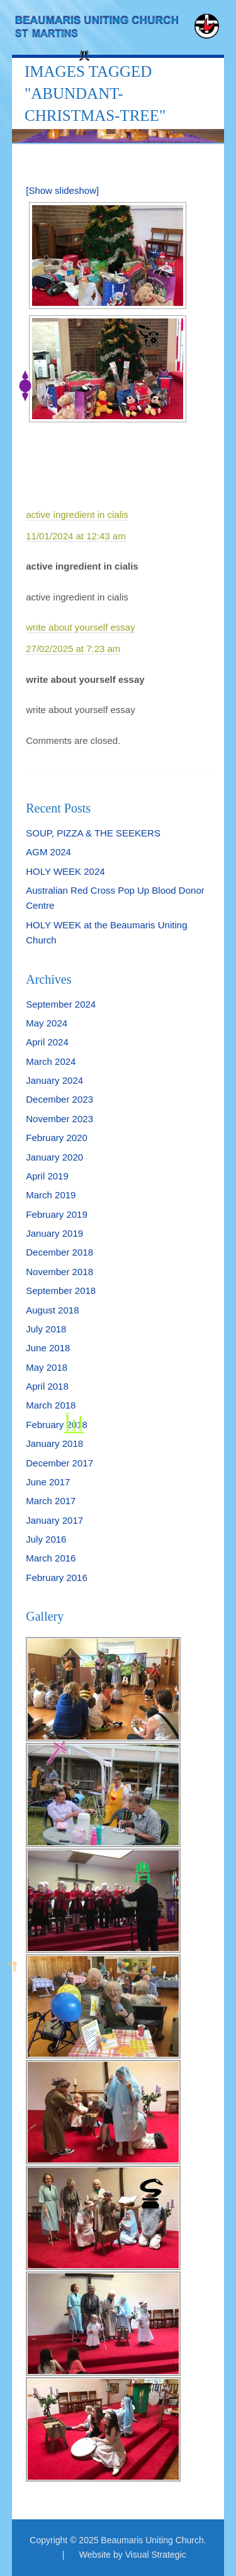  I want to click on select light armor class, so click(142, 1872).